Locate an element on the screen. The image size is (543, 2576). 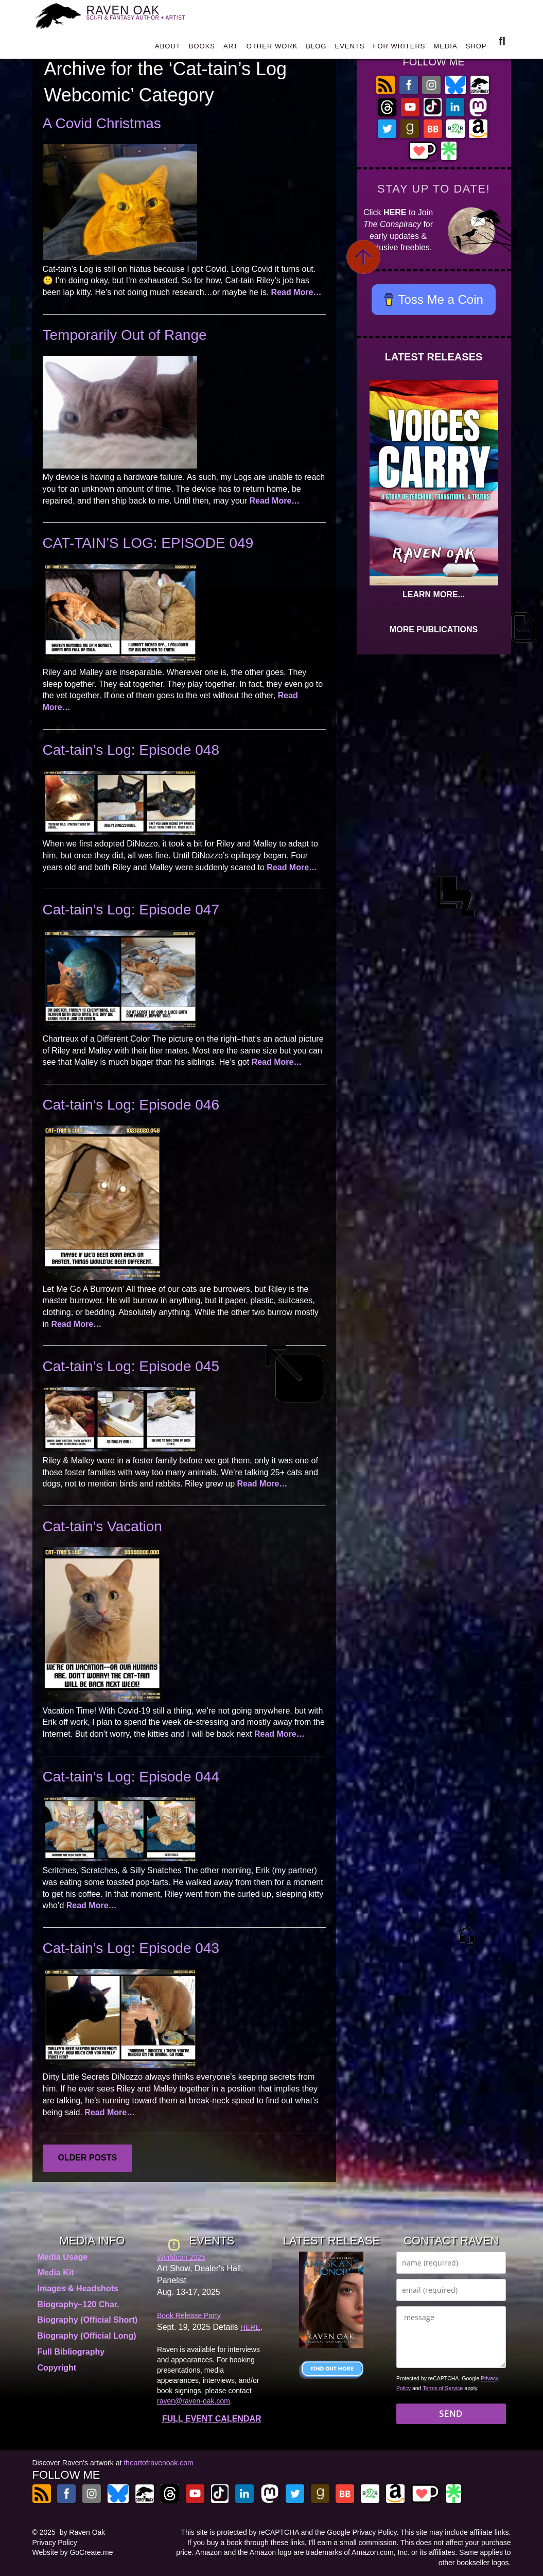
contact customer support is located at coordinates (467, 1936).